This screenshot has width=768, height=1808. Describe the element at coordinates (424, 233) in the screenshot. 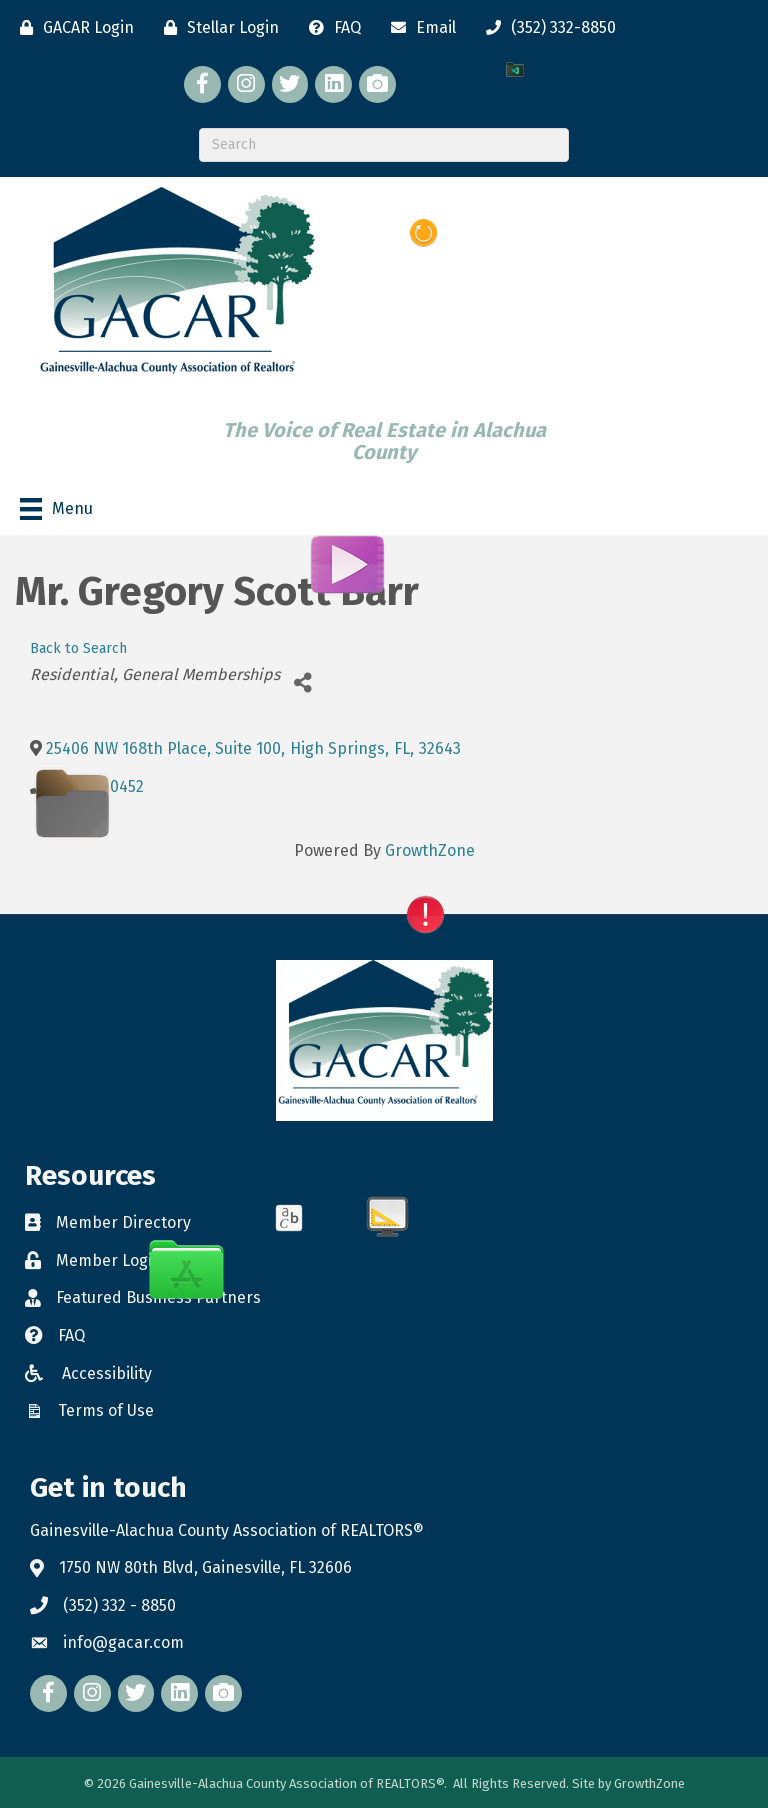

I see `restart the system` at that location.